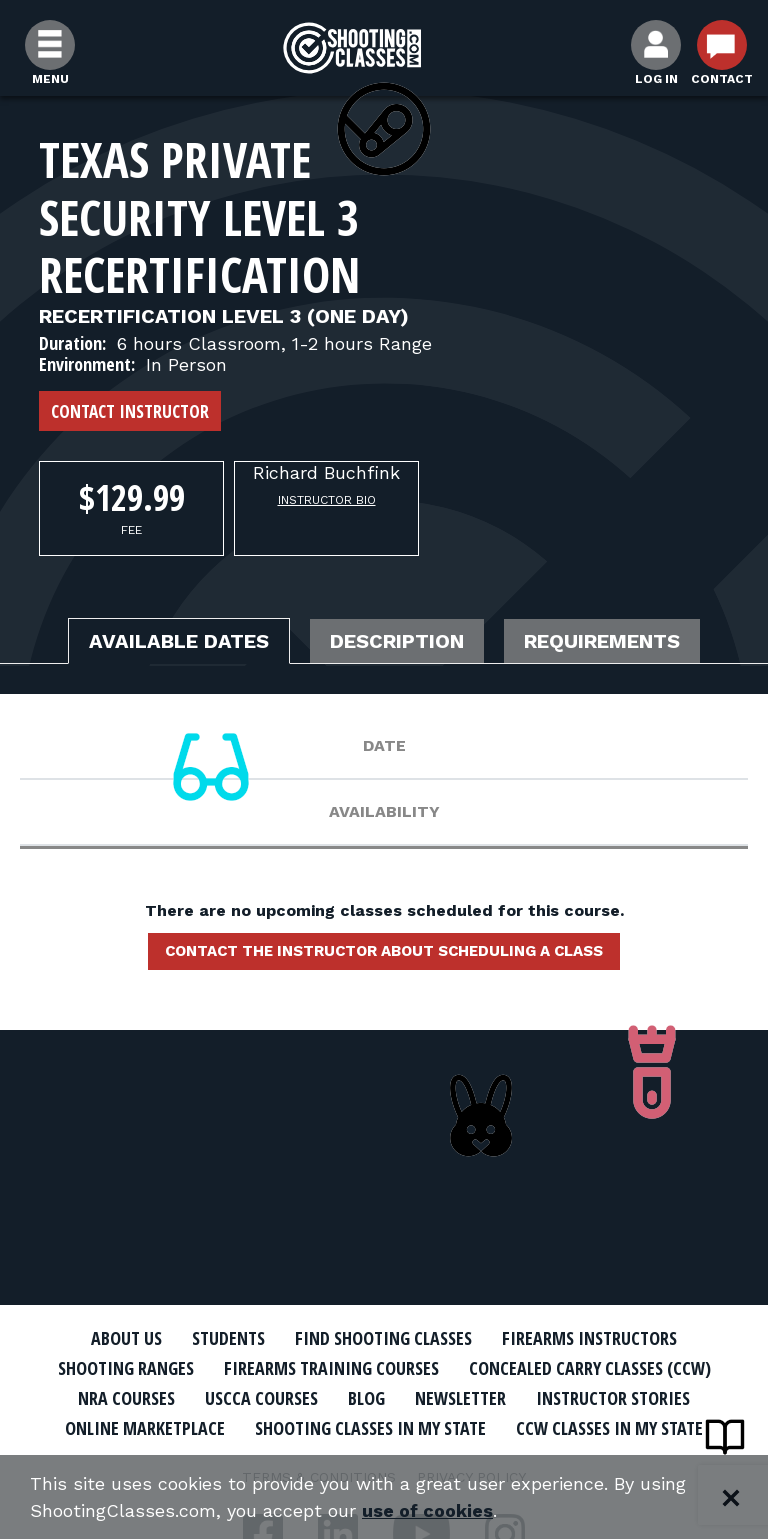 Image resolution: width=768 pixels, height=1539 pixels. I want to click on open reading mode or e-reader, so click(725, 1437).